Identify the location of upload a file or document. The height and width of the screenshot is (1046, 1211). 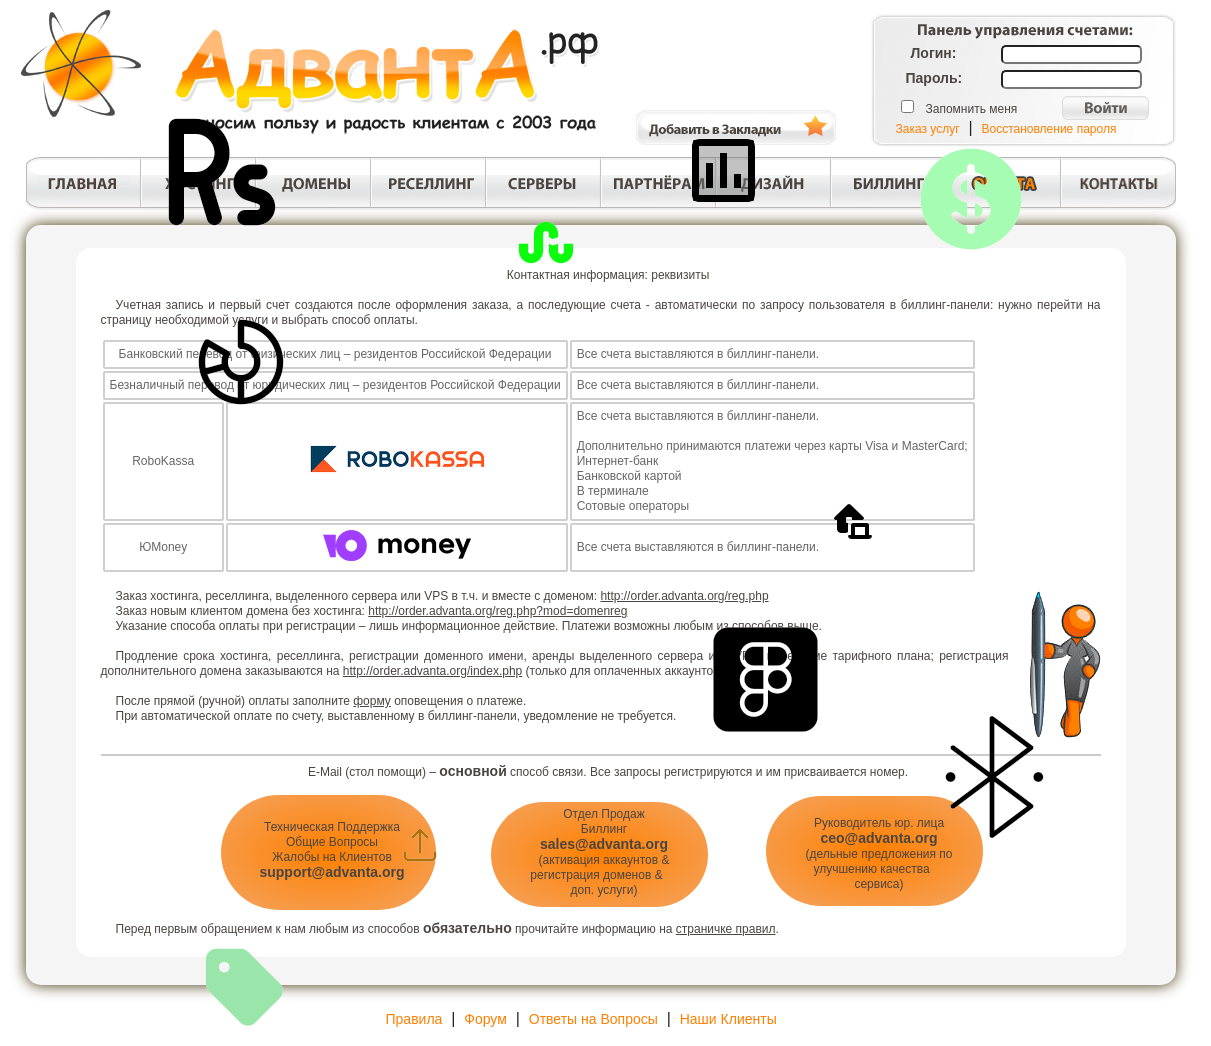
(420, 845).